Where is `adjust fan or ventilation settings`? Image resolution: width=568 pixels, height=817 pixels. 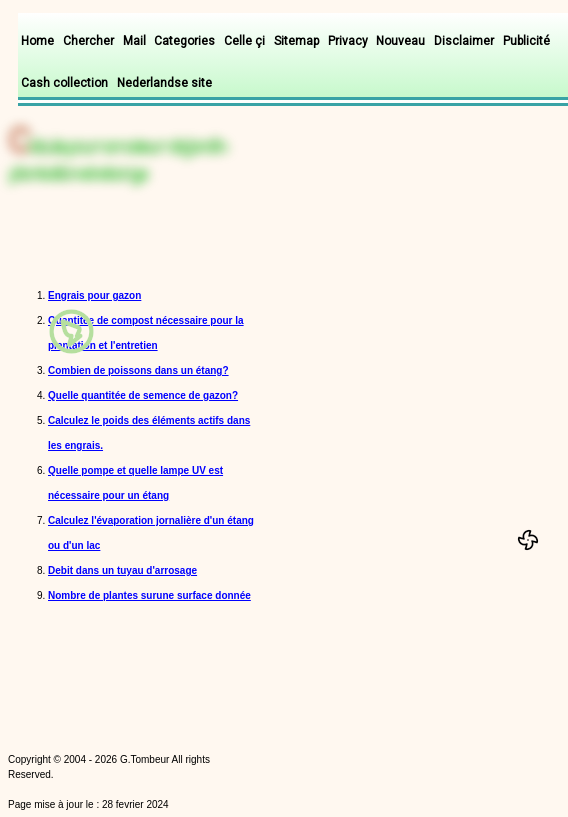 adjust fan or ventilation settings is located at coordinates (528, 540).